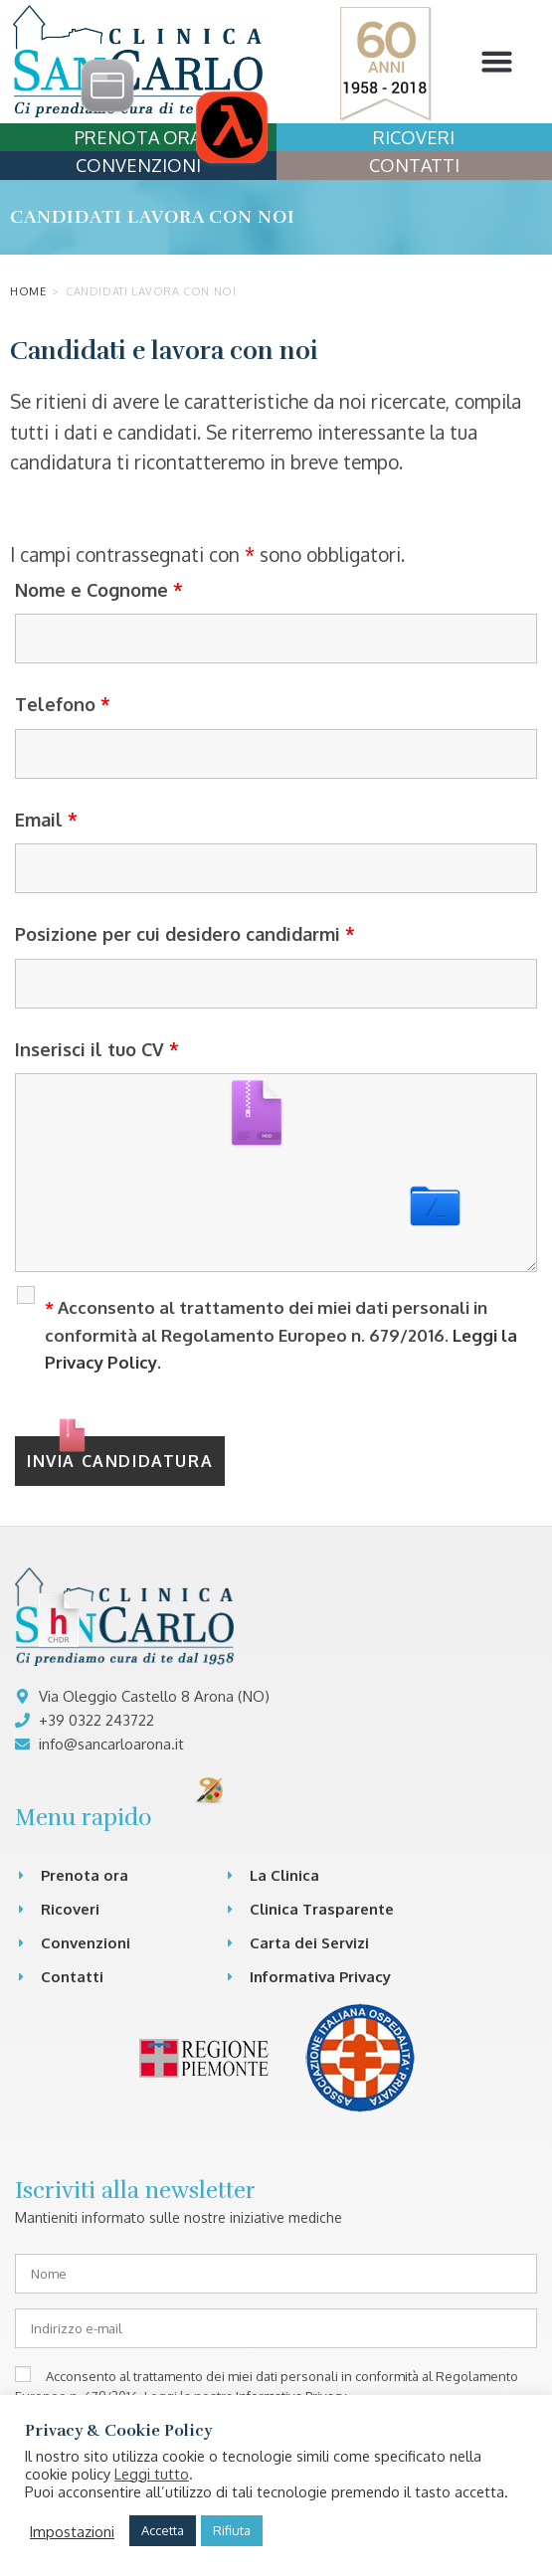 The image size is (552, 2576). Describe the element at coordinates (107, 87) in the screenshot. I see `customize window decoration and title bar appearance` at that location.